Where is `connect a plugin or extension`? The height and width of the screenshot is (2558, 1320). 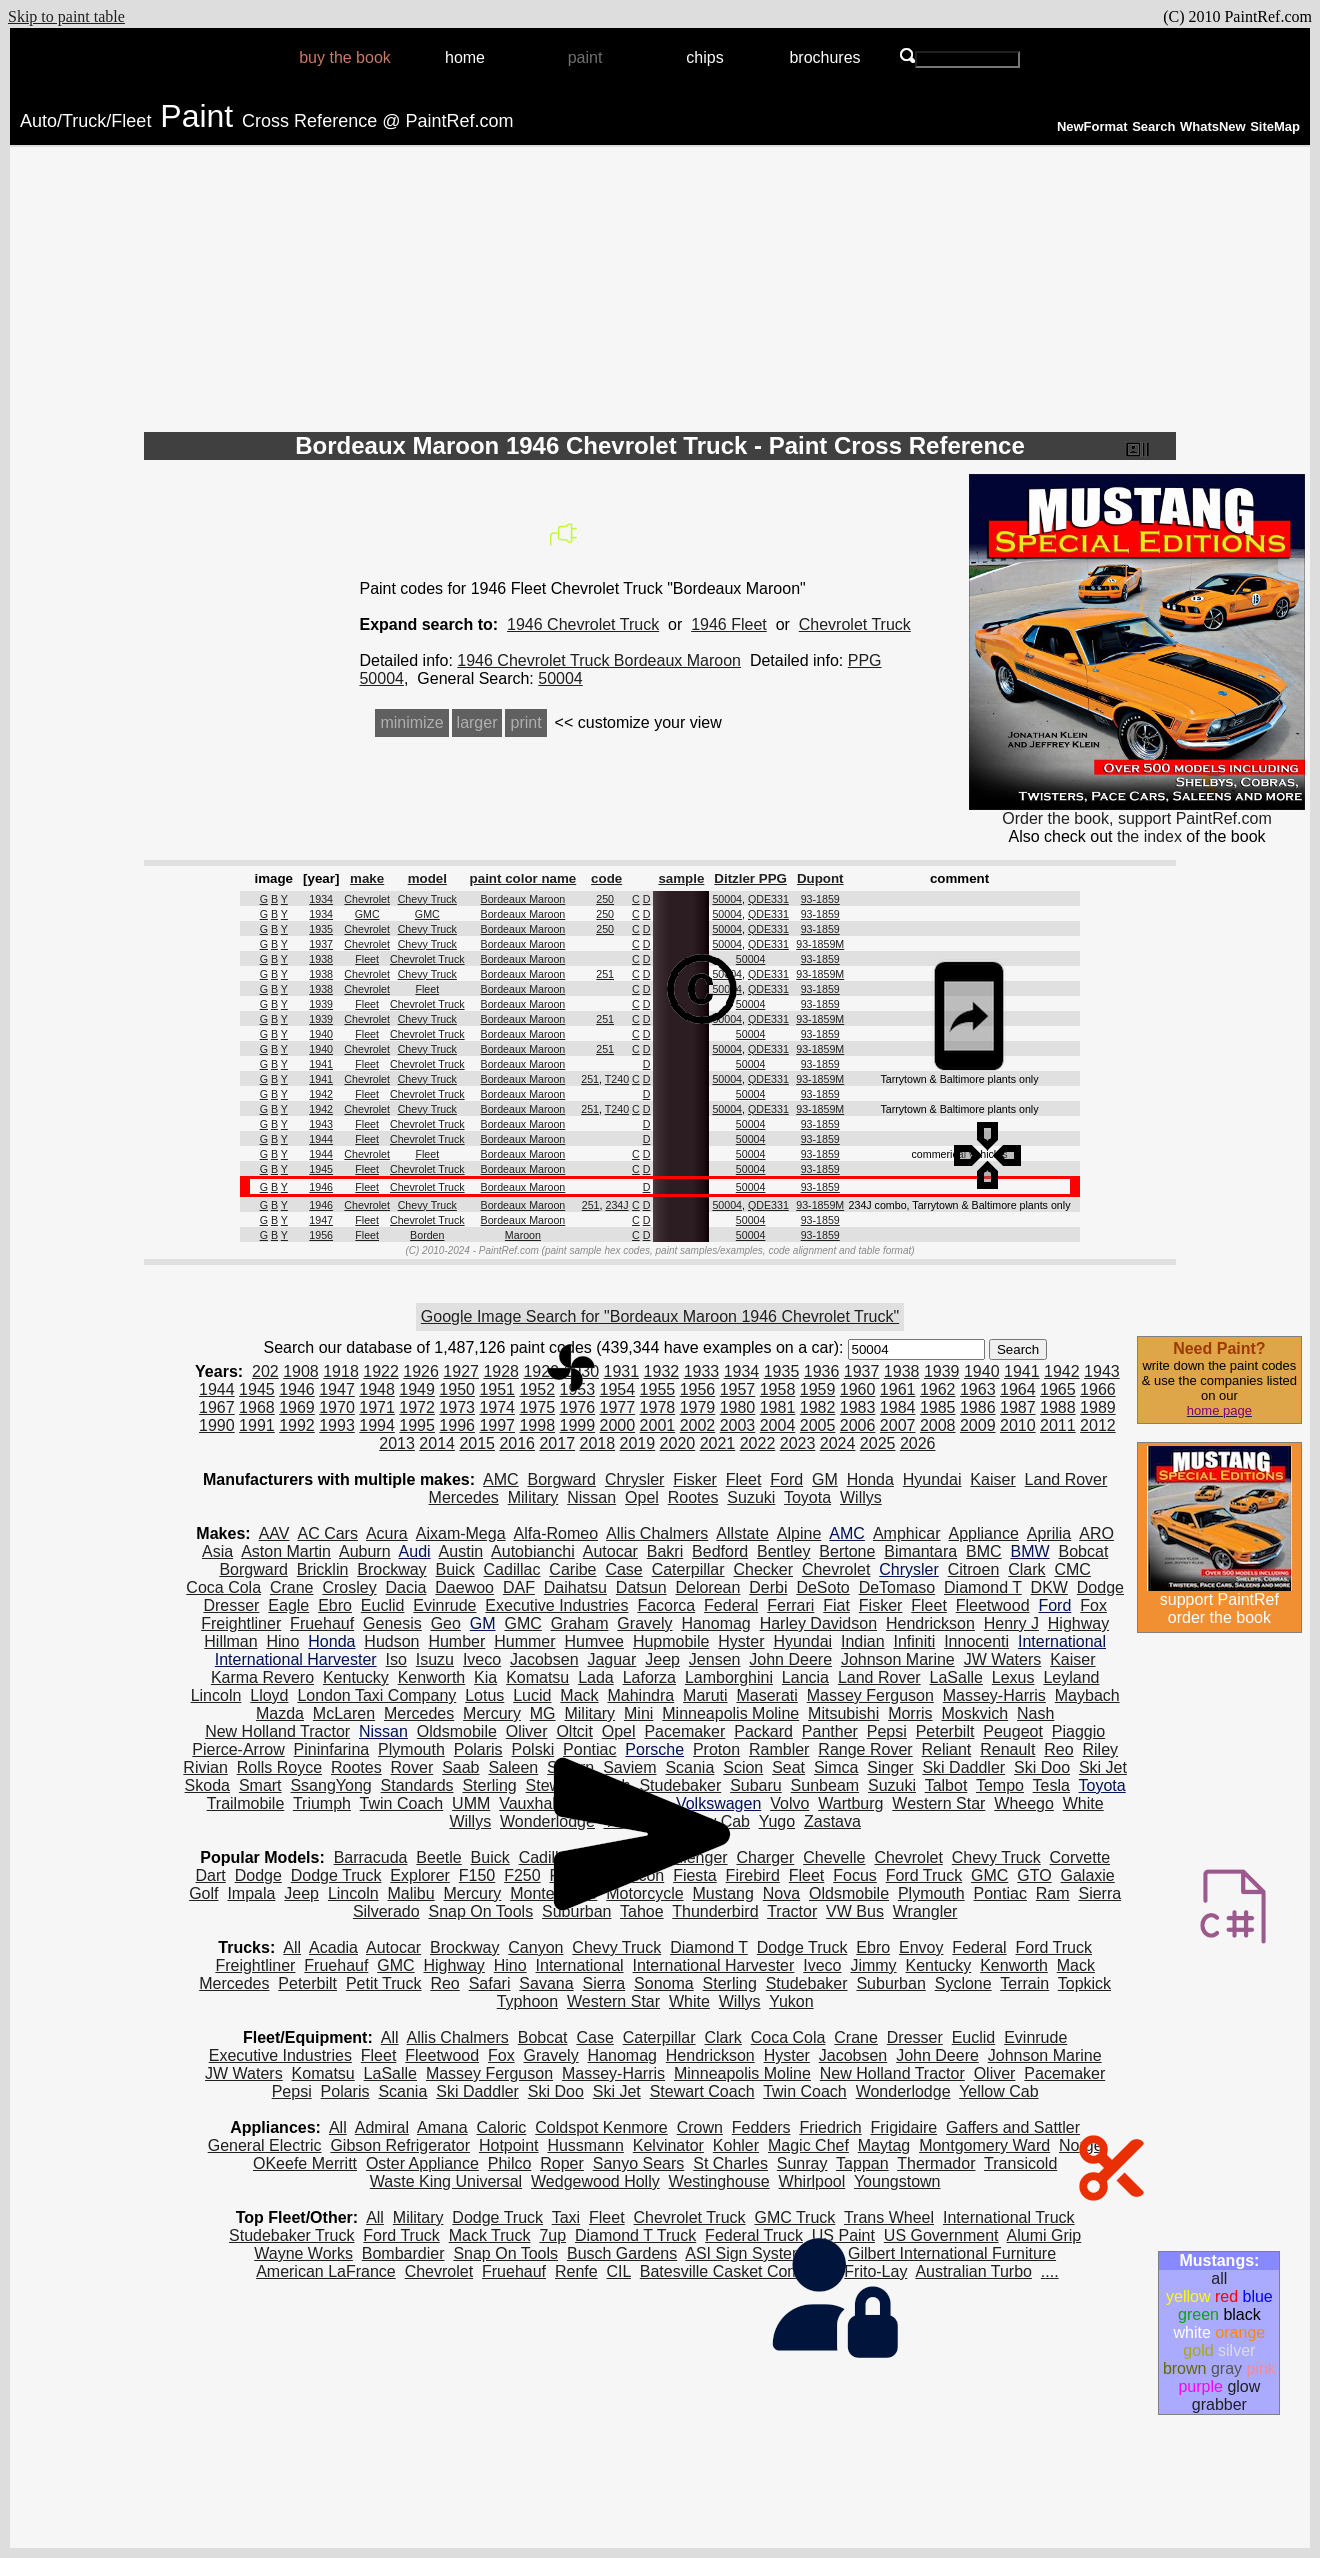
connect a plugin or extension is located at coordinates (563, 534).